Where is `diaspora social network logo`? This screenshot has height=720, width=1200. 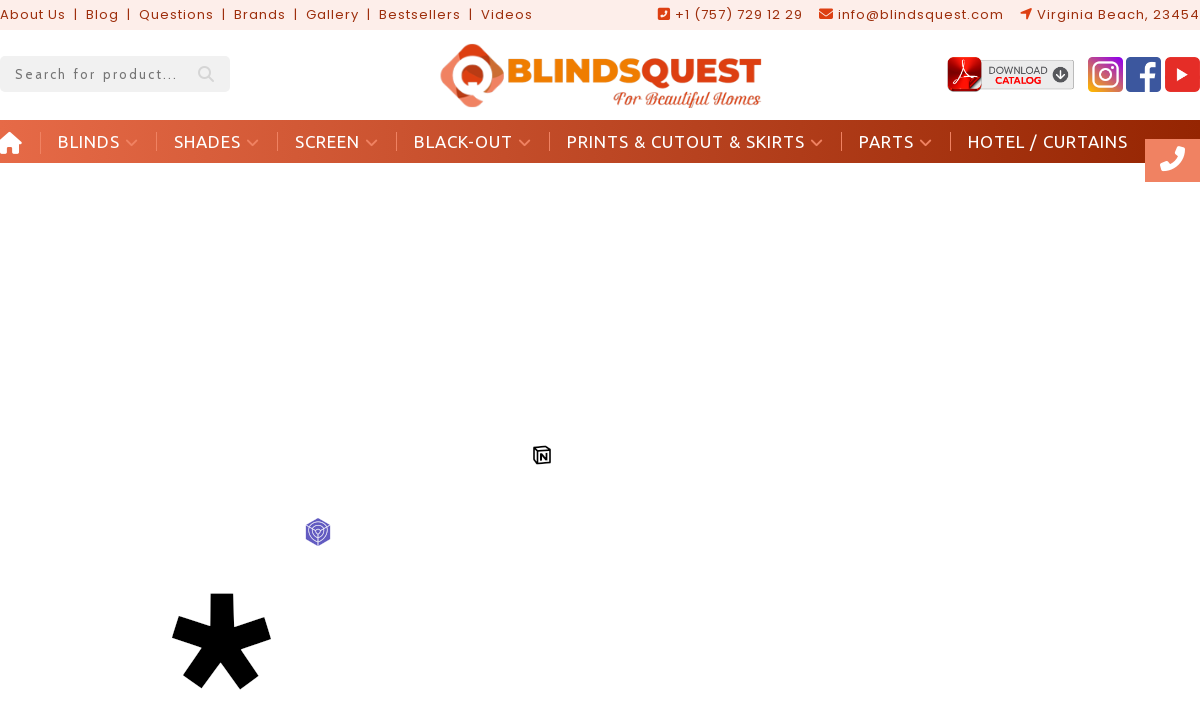
diaspora social network logo is located at coordinates (221, 641).